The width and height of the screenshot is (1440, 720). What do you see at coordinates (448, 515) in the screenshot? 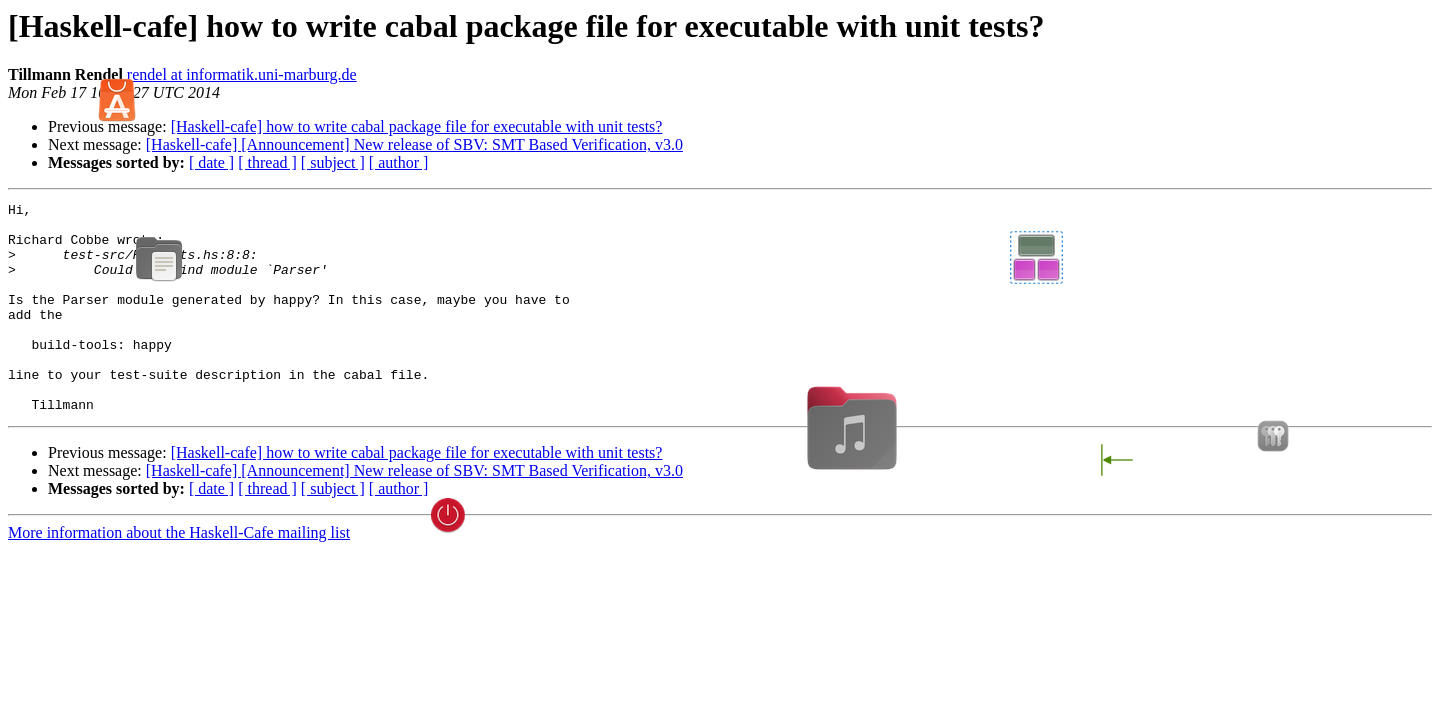
I see `shut down or power off the system` at bounding box center [448, 515].